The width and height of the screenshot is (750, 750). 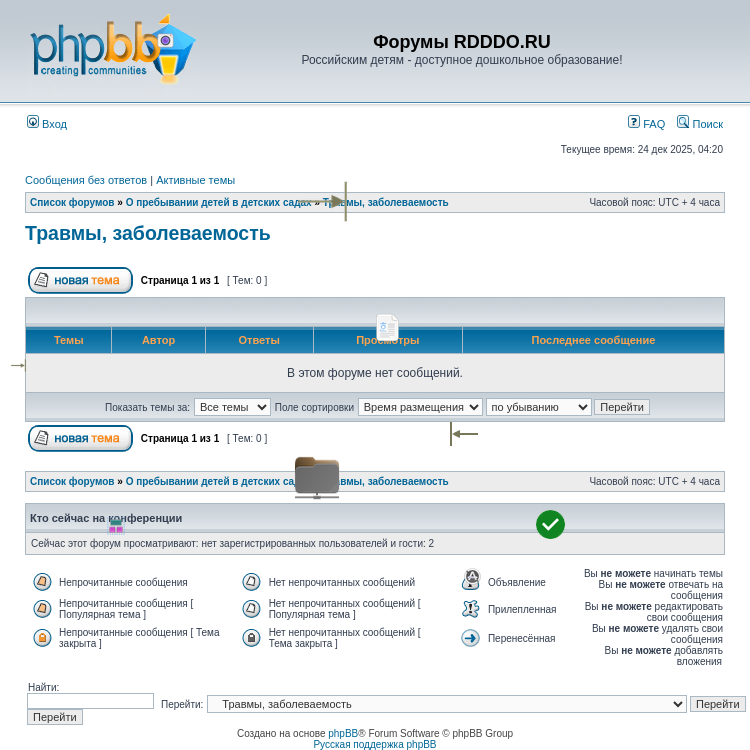 What do you see at coordinates (165, 40) in the screenshot?
I see `open webcamoid camera application` at bounding box center [165, 40].